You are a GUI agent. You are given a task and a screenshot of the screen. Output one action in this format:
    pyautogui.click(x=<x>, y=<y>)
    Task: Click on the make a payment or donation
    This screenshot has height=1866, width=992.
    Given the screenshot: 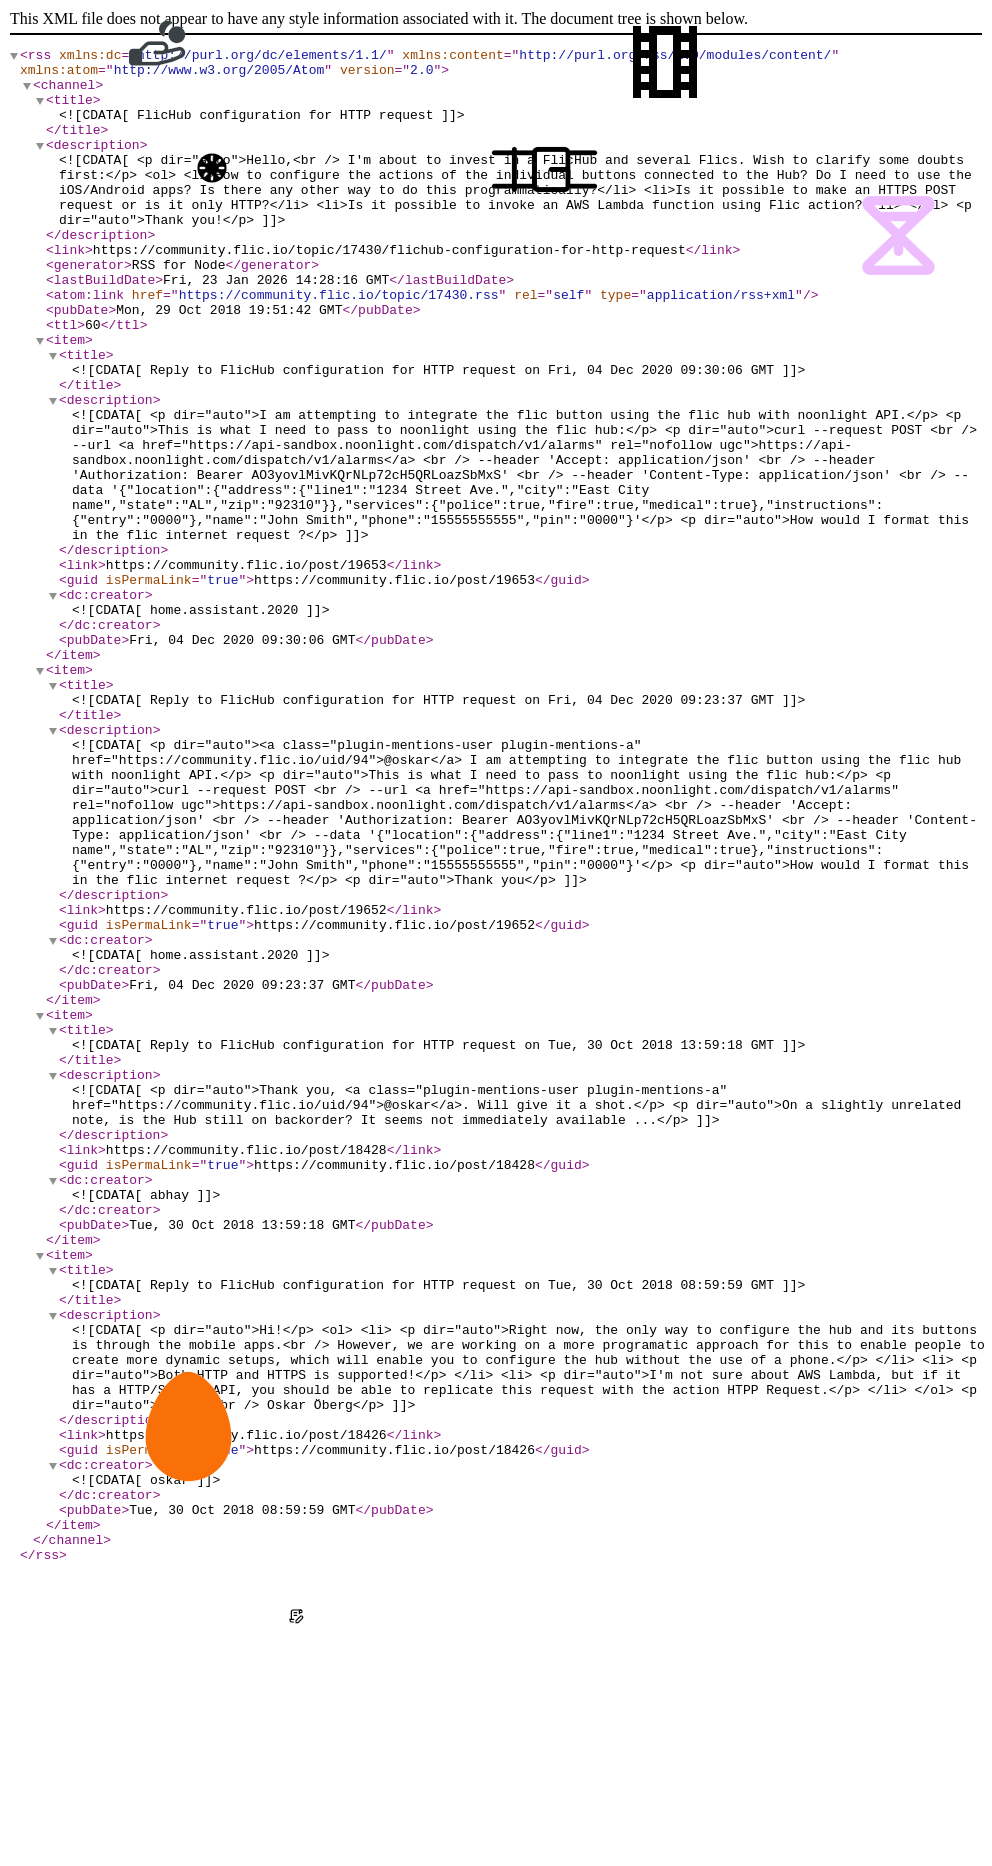 What is the action you would take?
    pyautogui.click(x=159, y=45)
    